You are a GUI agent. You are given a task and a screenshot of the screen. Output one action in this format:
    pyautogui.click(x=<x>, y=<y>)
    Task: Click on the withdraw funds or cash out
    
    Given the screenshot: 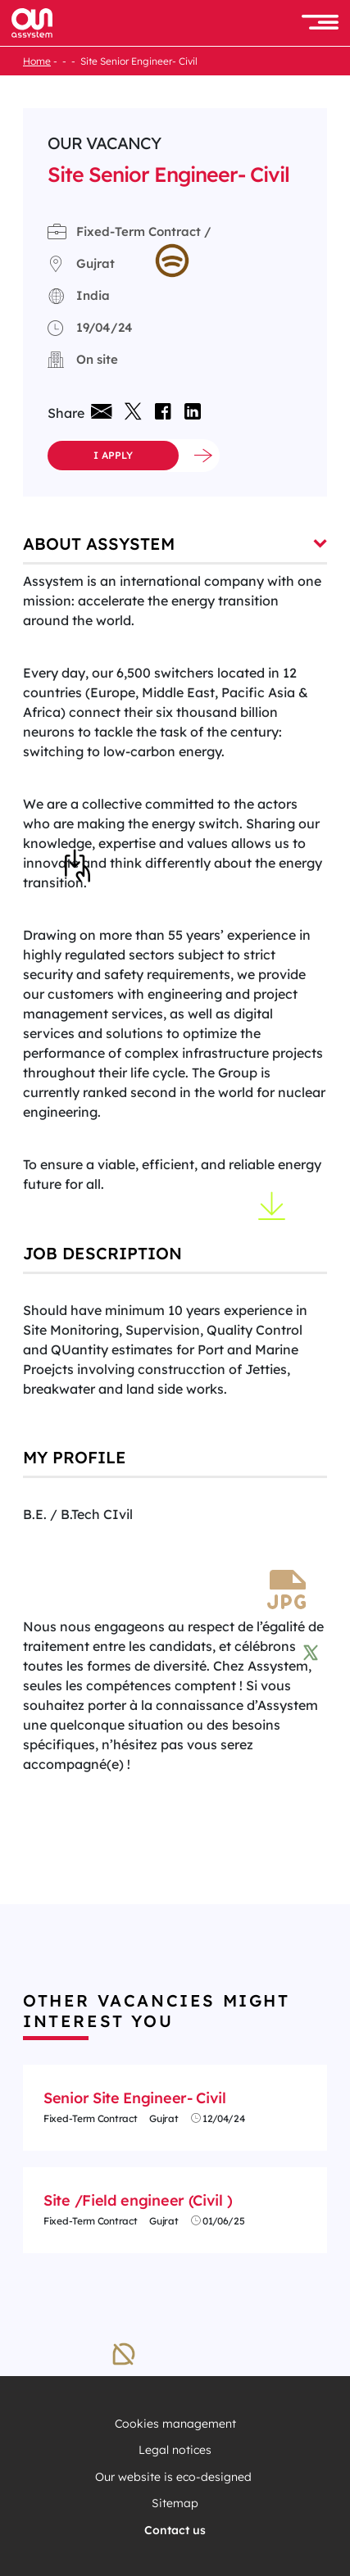 What is the action you would take?
    pyautogui.click(x=75, y=865)
    